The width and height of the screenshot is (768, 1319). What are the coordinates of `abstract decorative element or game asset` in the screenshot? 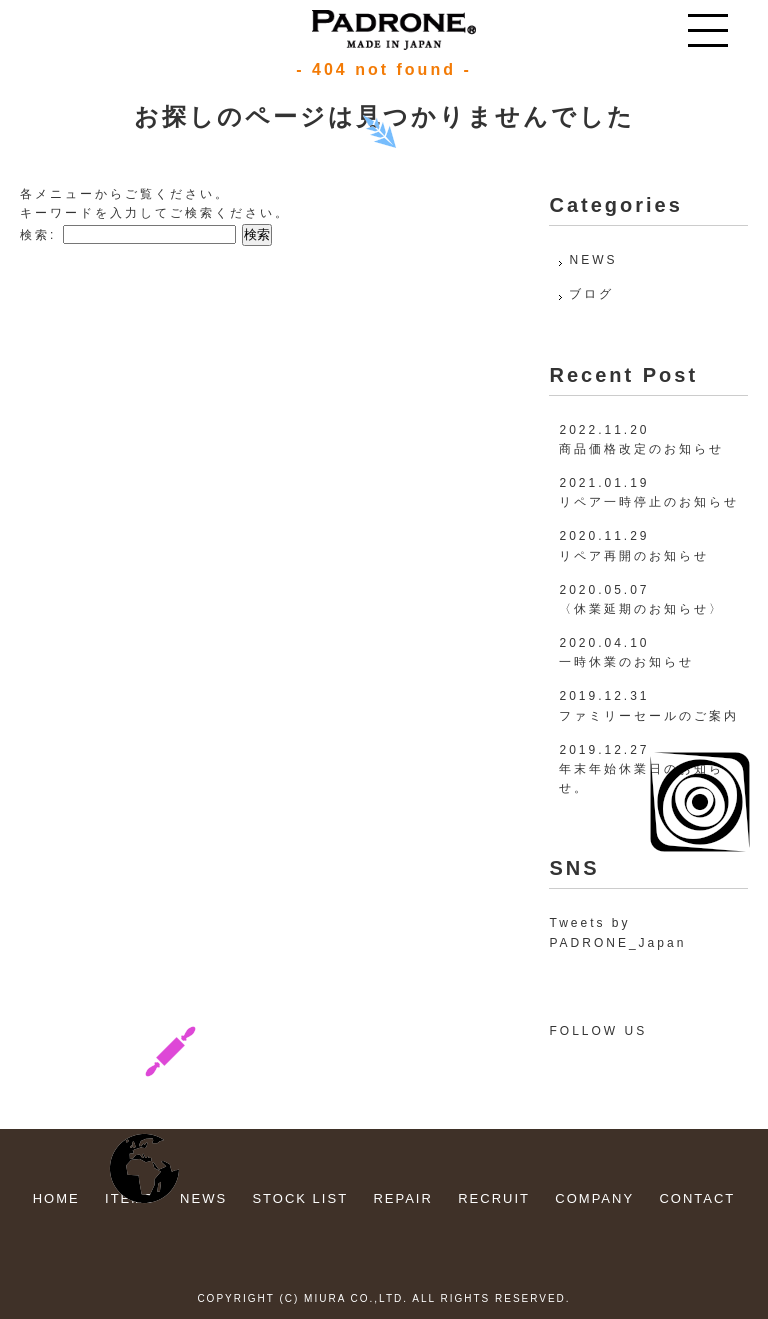 It's located at (700, 802).